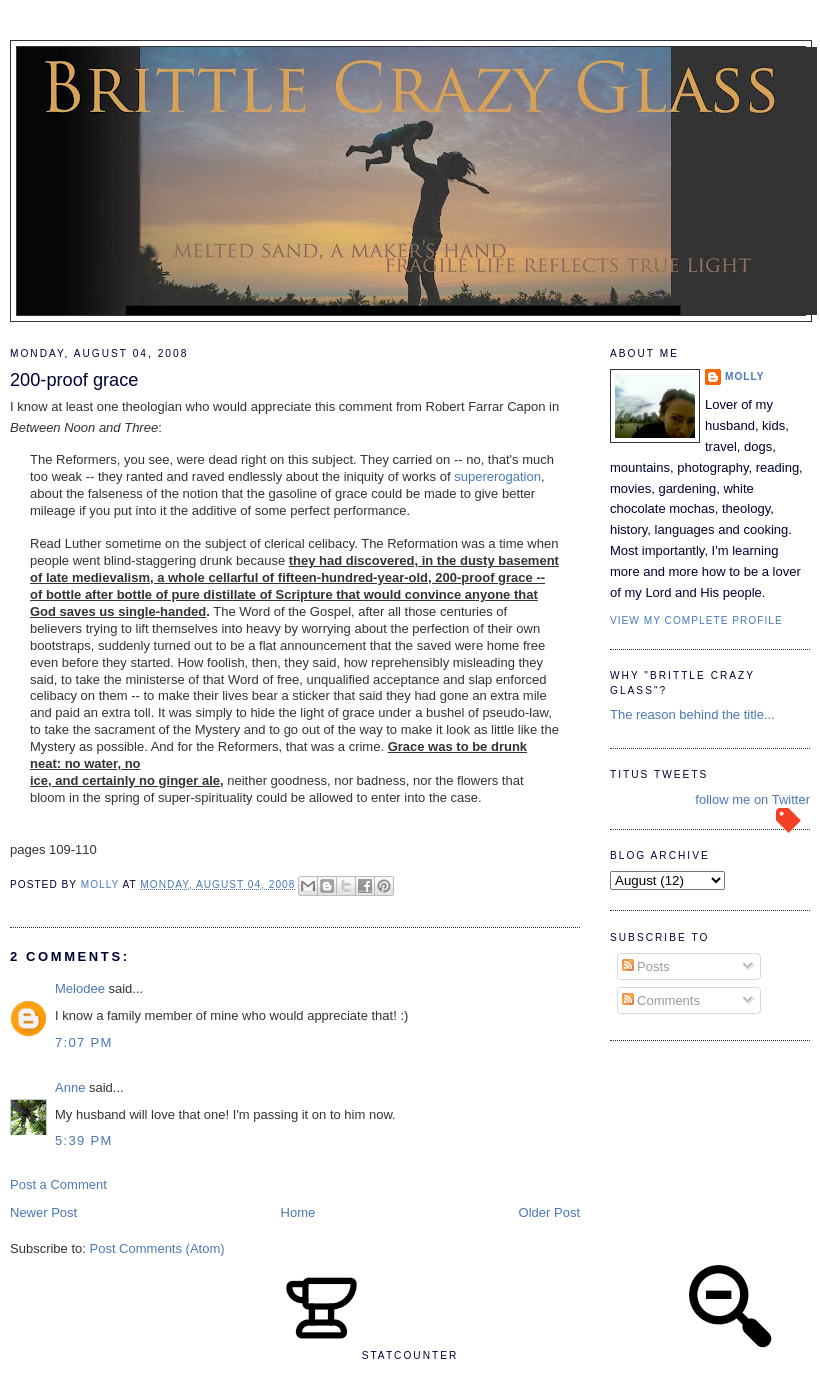 The image size is (820, 1381). Describe the element at coordinates (788, 820) in the screenshot. I see `add a tag or label to an item` at that location.